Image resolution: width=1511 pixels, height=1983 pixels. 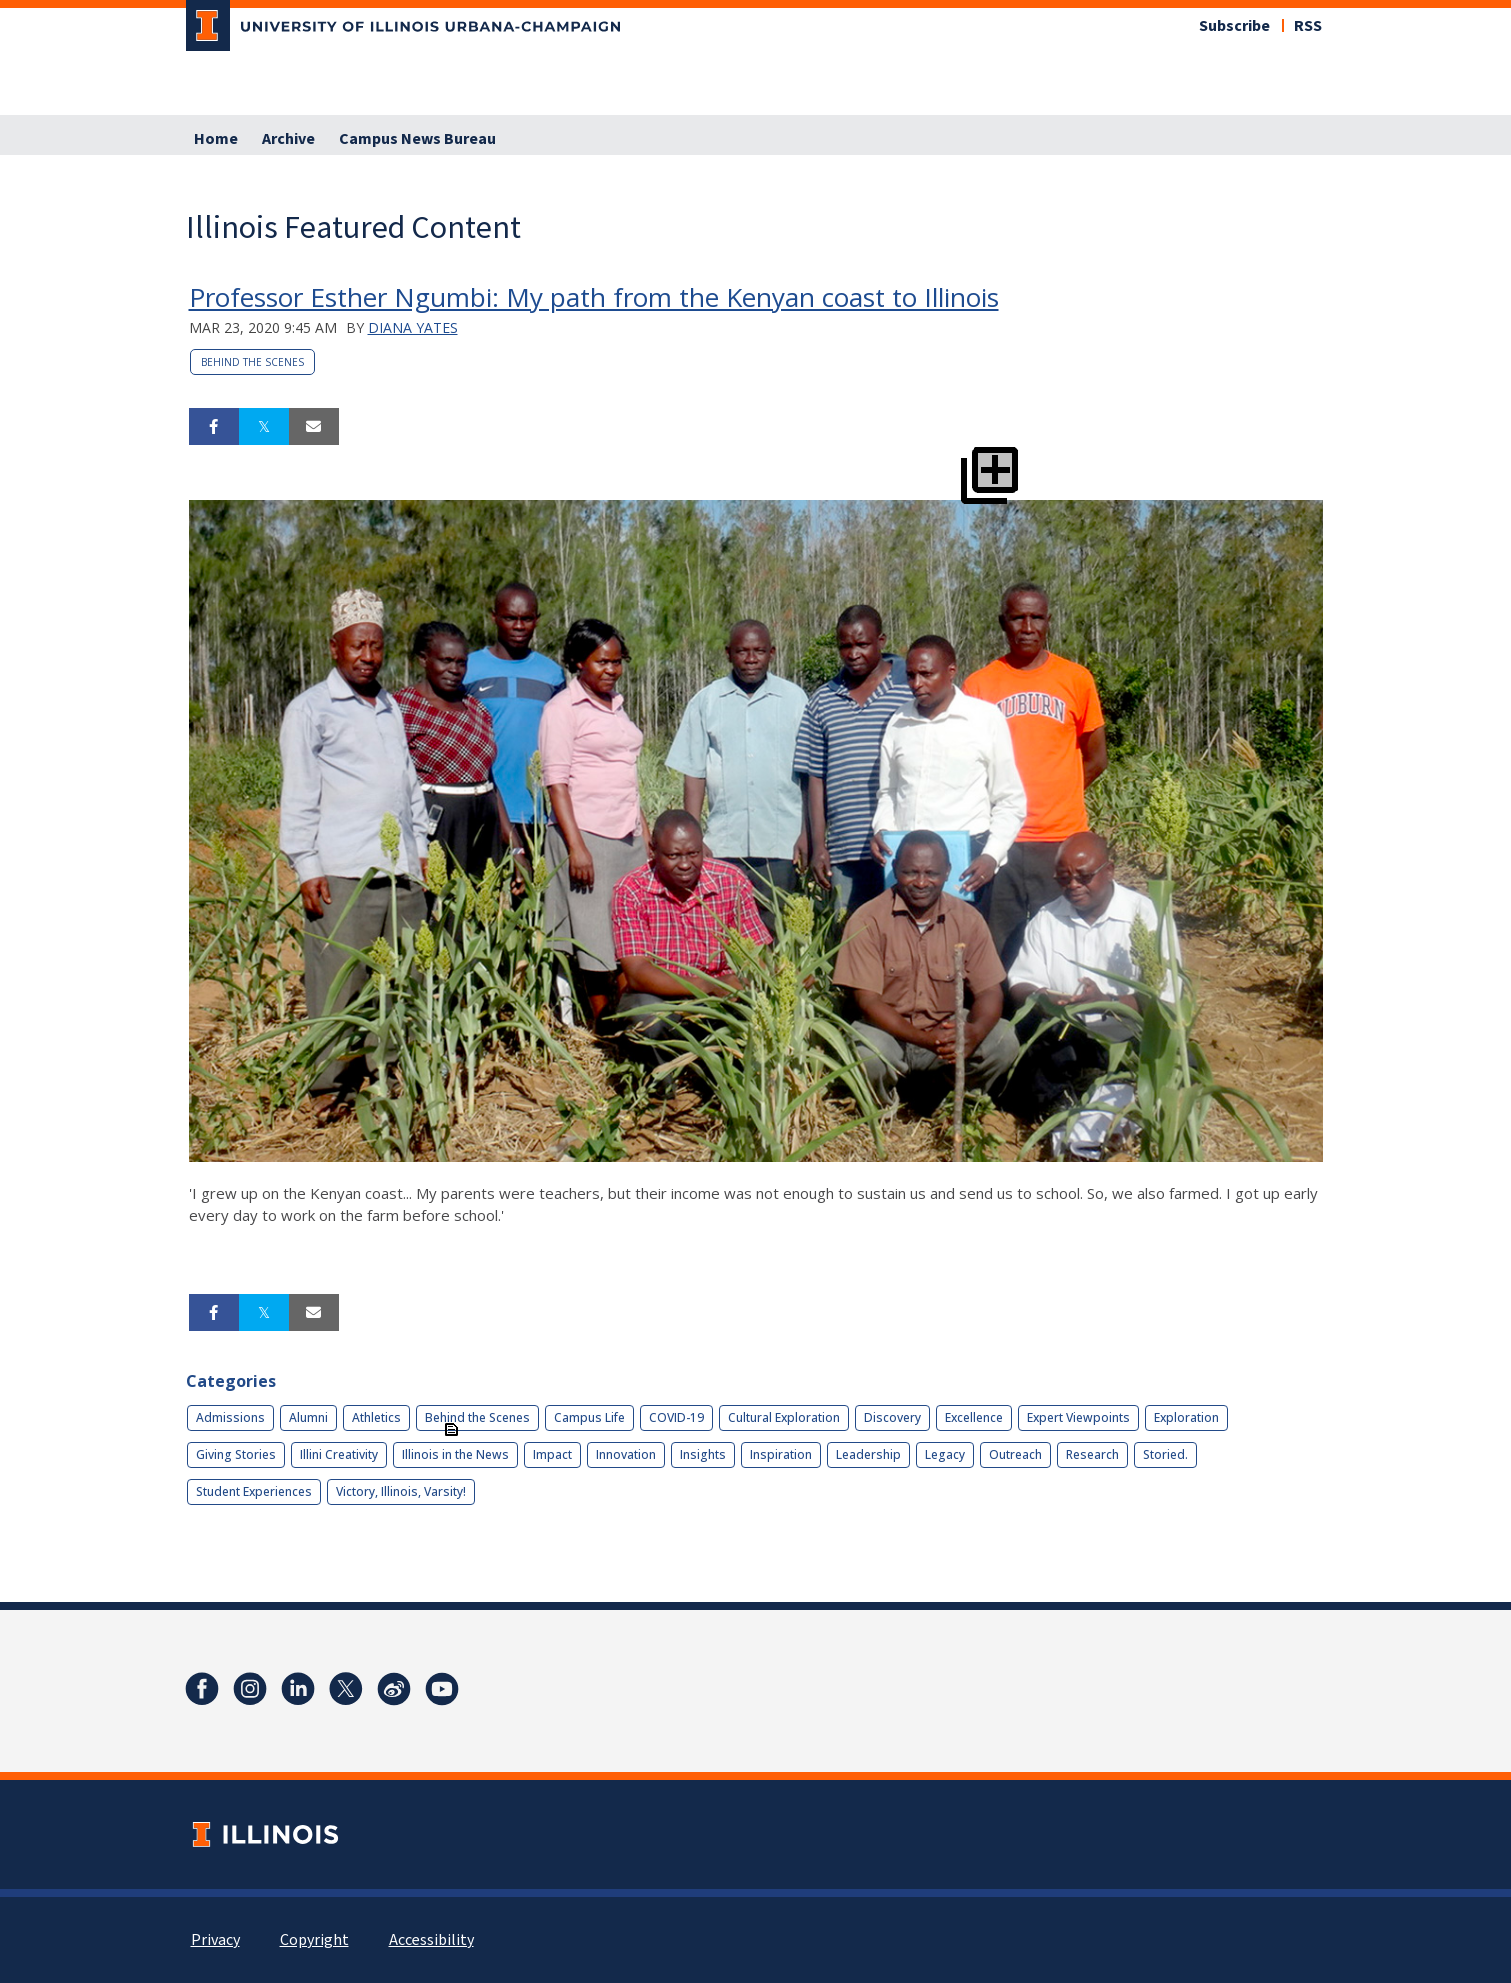 I want to click on view text document or note, so click(x=451, y=1429).